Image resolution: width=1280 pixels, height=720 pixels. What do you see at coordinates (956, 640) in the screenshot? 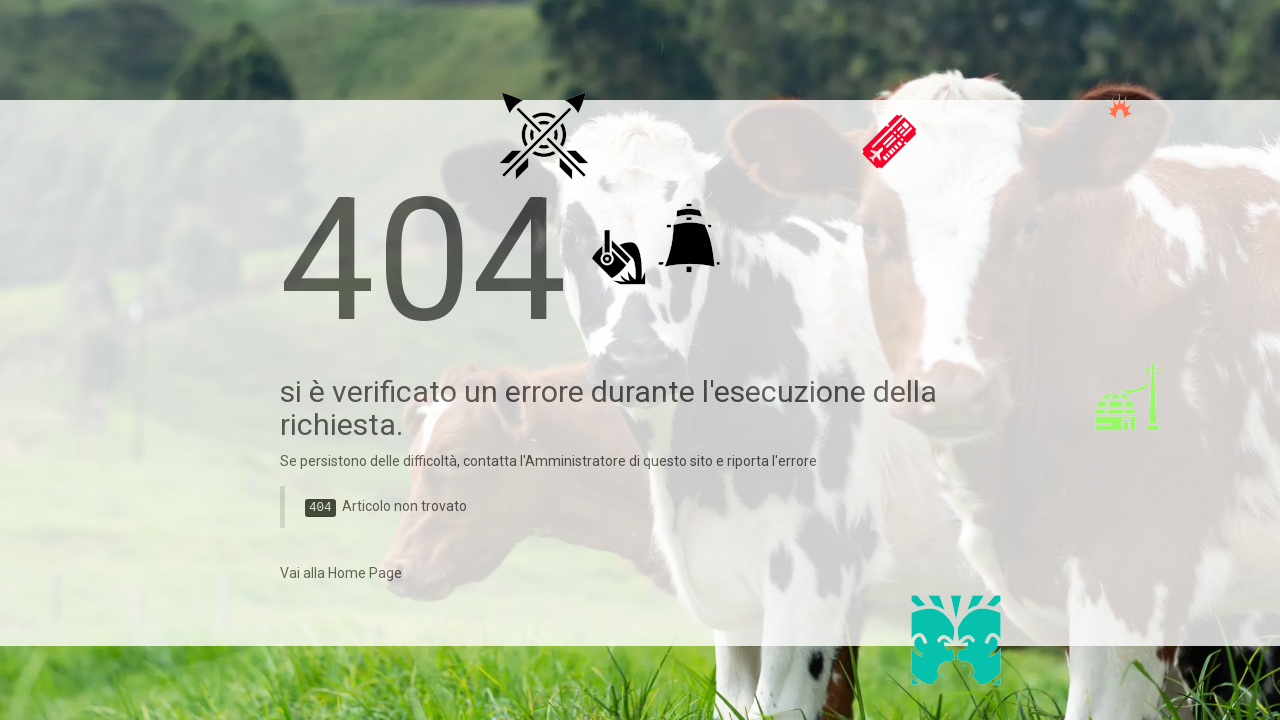
I see `indicates a versus or battle mode` at bounding box center [956, 640].